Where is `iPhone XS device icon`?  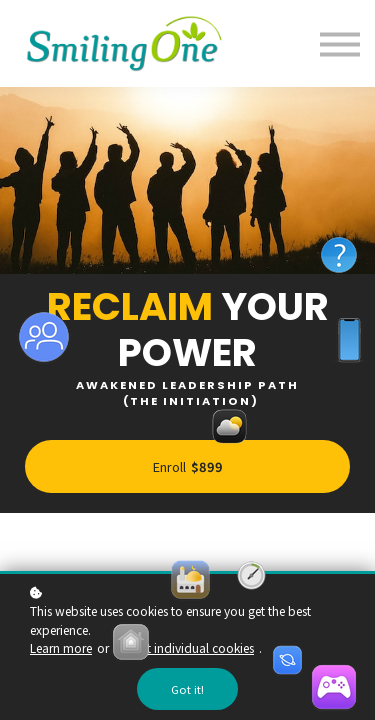 iPhone XS device icon is located at coordinates (349, 340).